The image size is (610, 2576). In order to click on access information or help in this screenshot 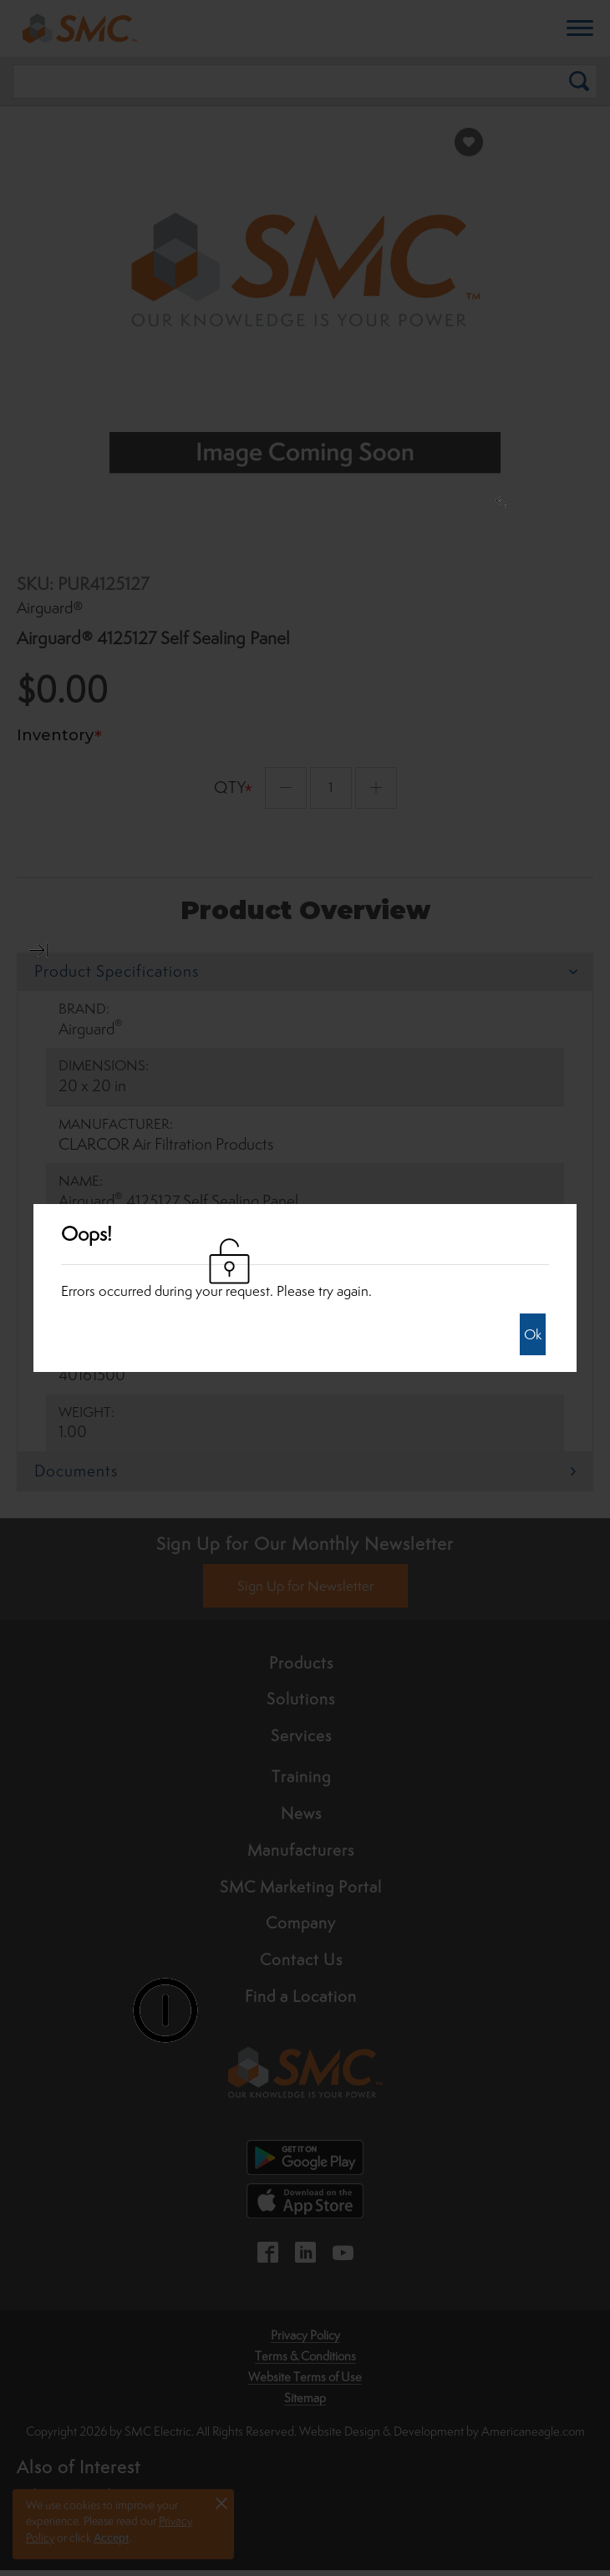, I will do `click(165, 2010)`.